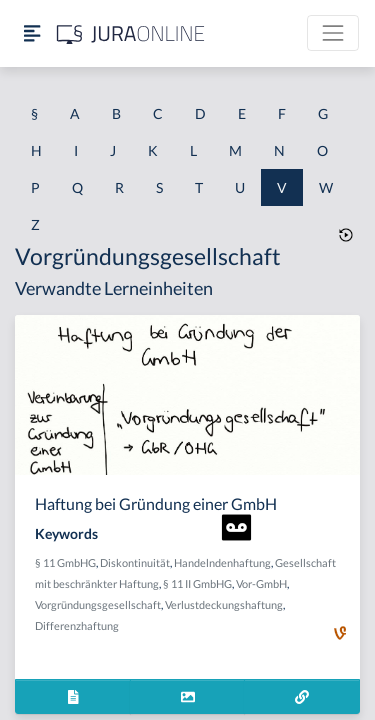  I want to click on play or access audio cassette content, so click(236, 527).